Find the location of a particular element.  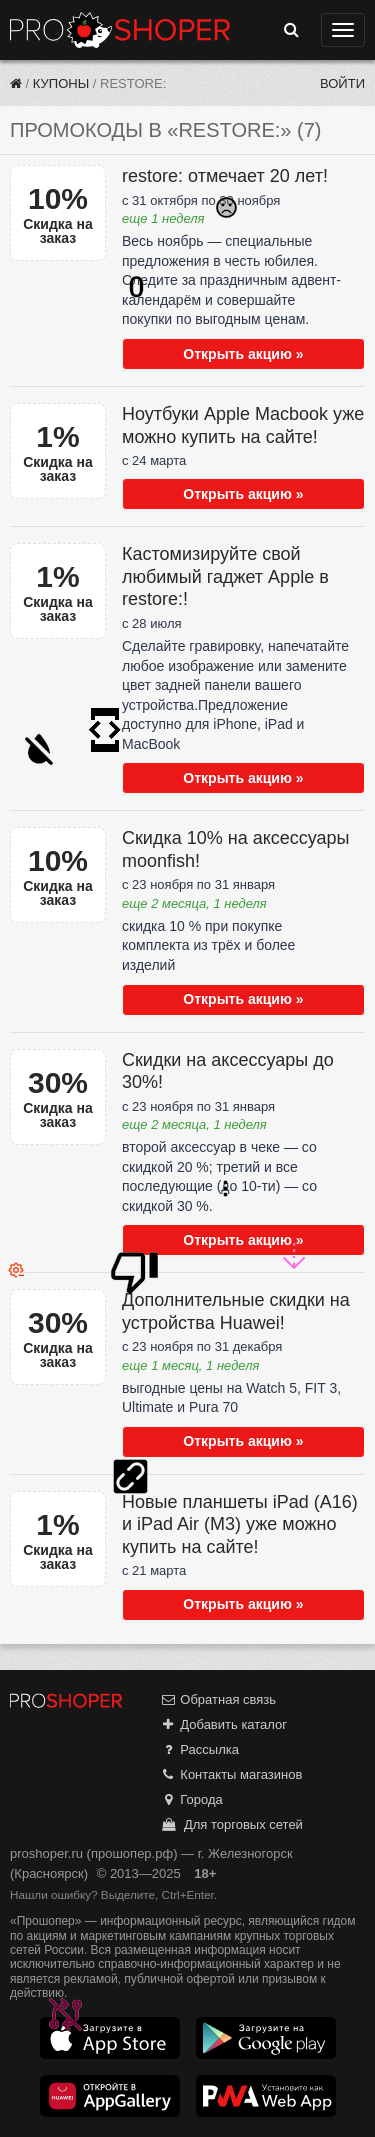

open more options menu is located at coordinates (225, 1188).